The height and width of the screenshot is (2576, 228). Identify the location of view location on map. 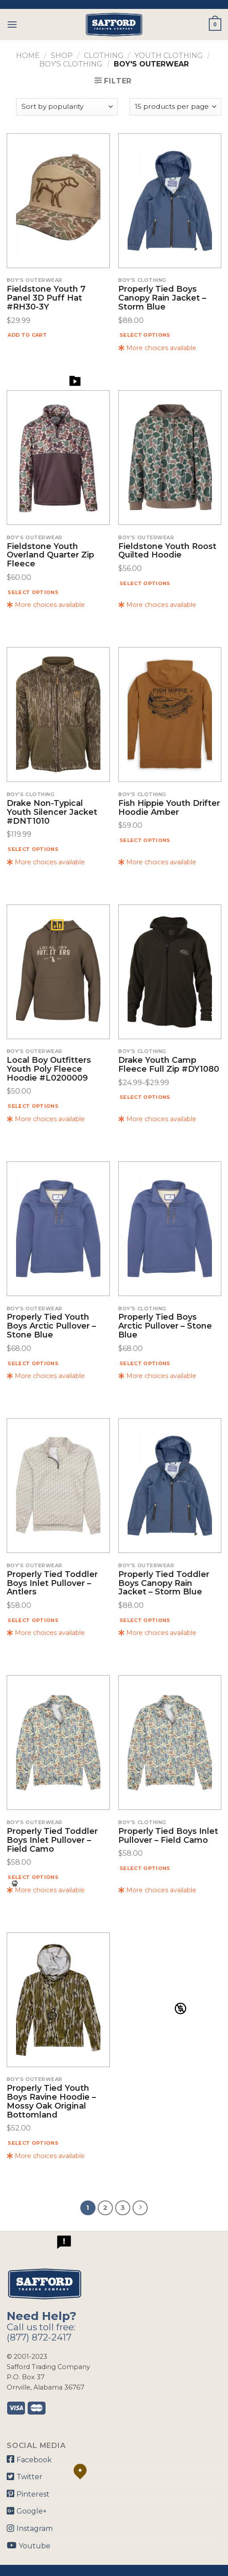
(80, 2471).